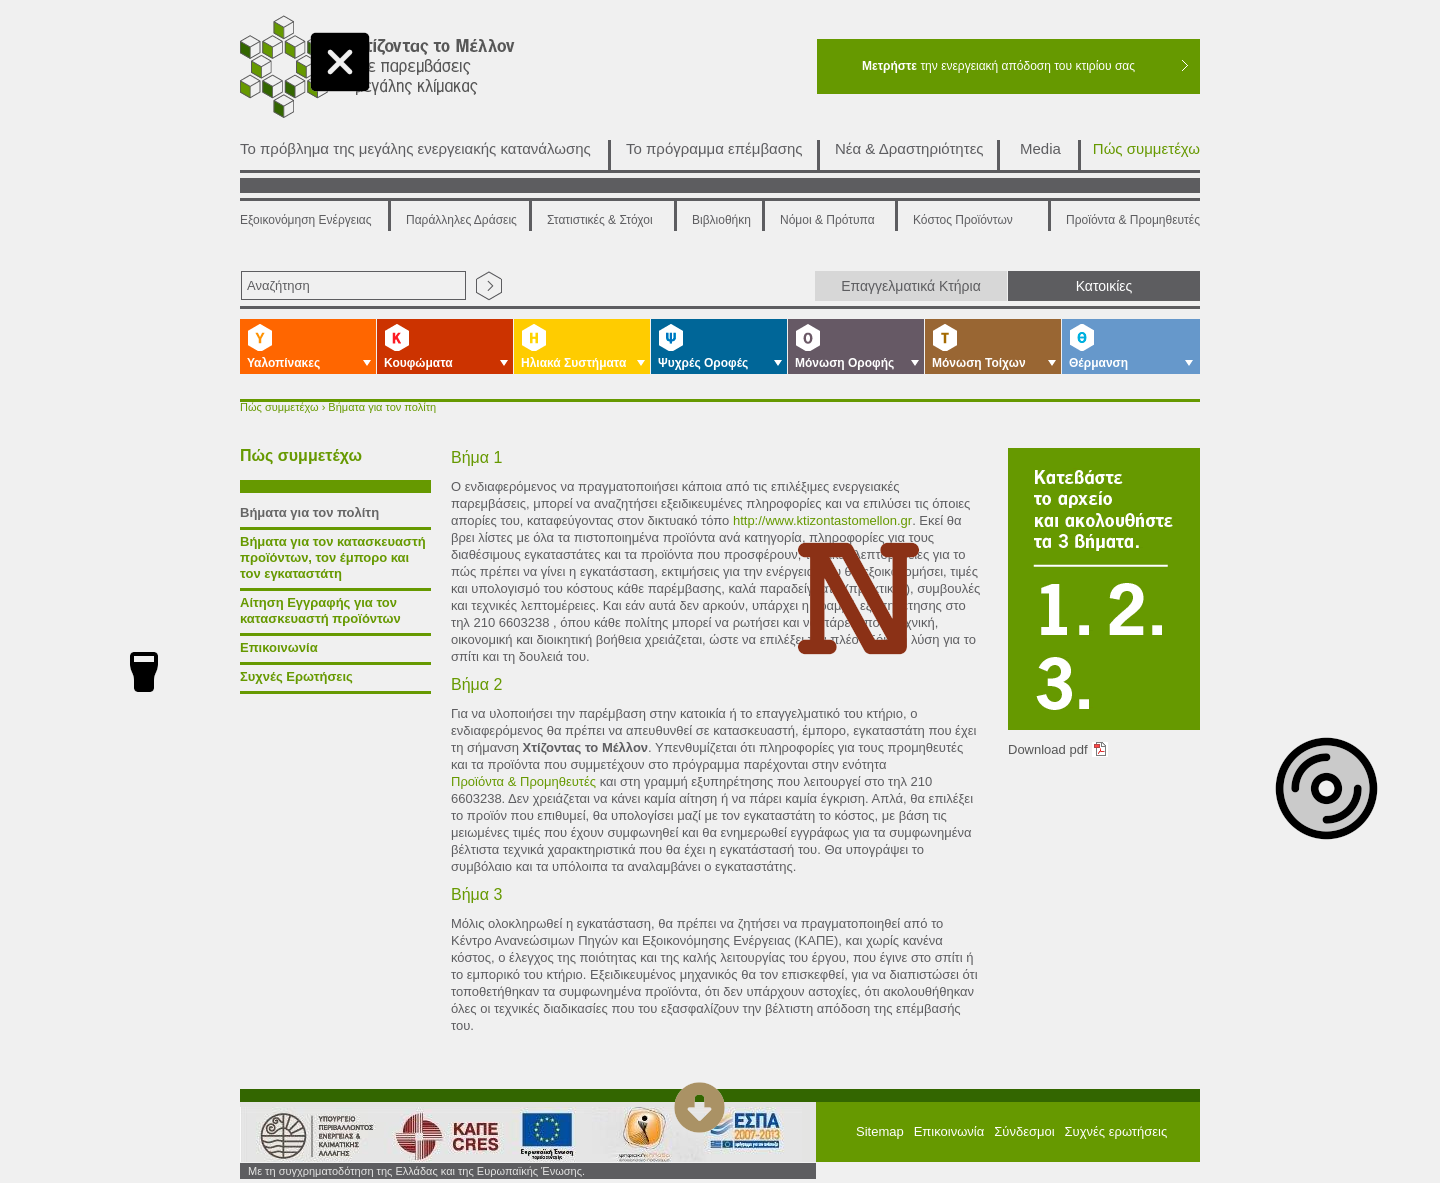  What do you see at coordinates (858, 598) in the screenshot?
I see `open the Notion app` at bounding box center [858, 598].